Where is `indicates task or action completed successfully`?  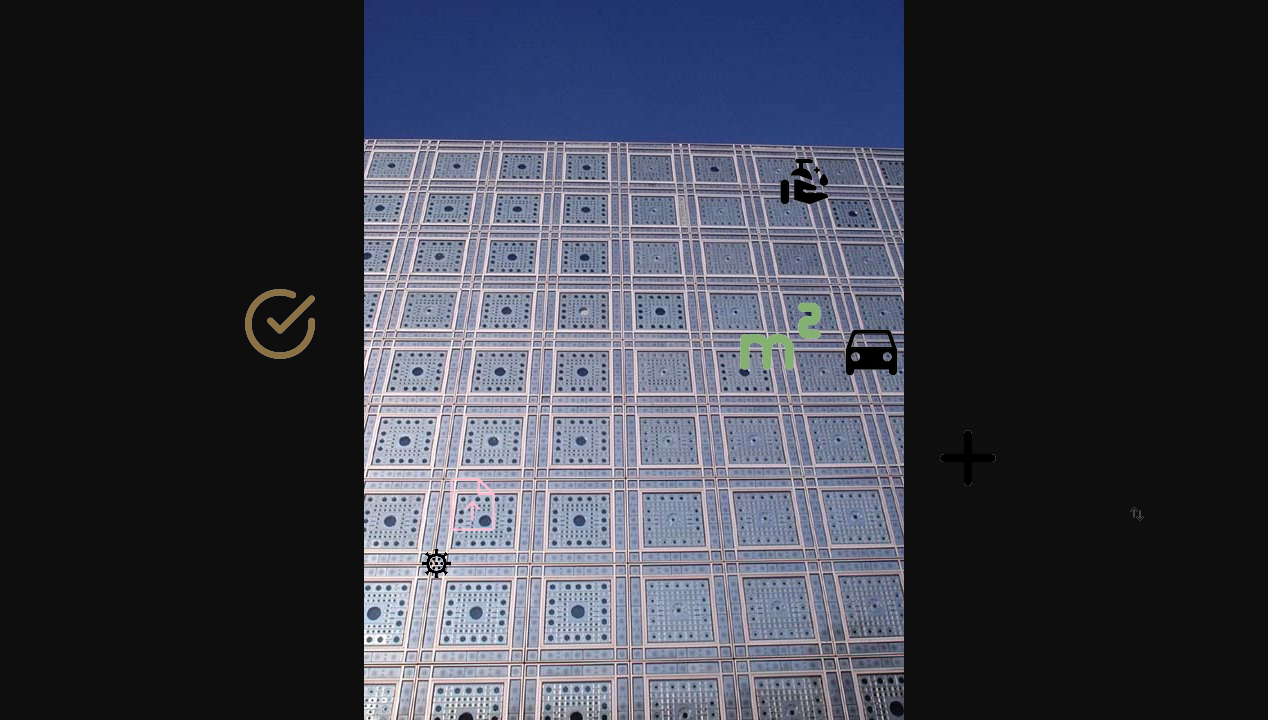 indicates task or action completed successfully is located at coordinates (280, 324).